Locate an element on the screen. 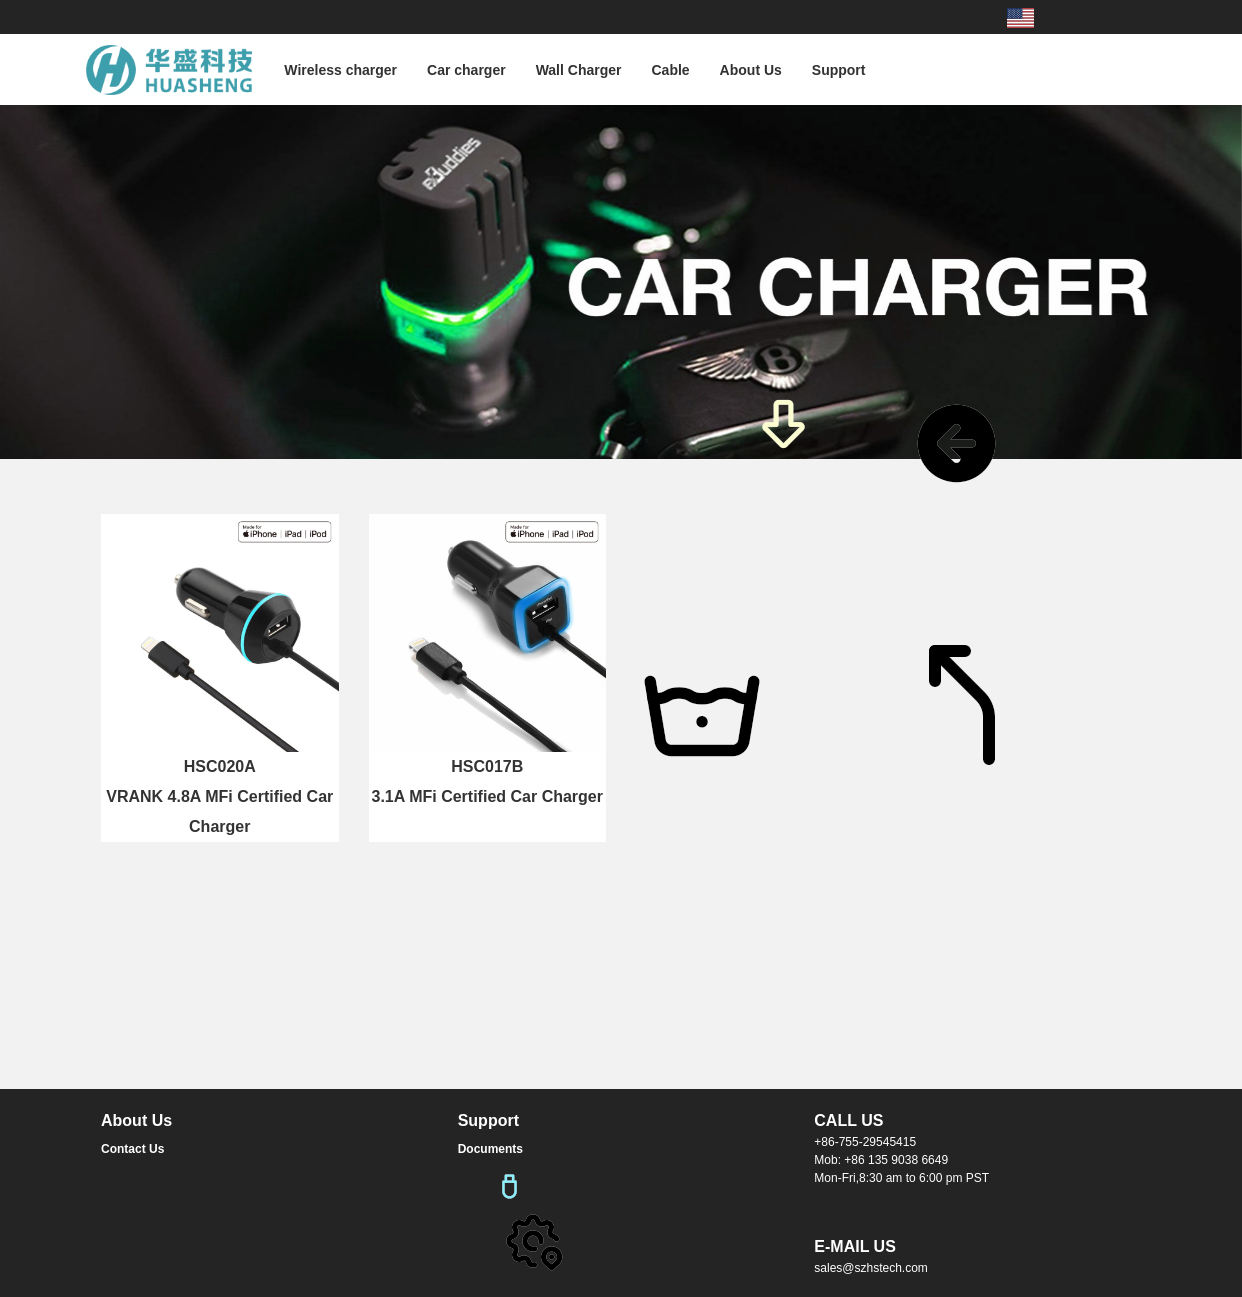 The image size is (1242, 1297). indicates cold wash setting for laundry is located at coordinates (702, 716).